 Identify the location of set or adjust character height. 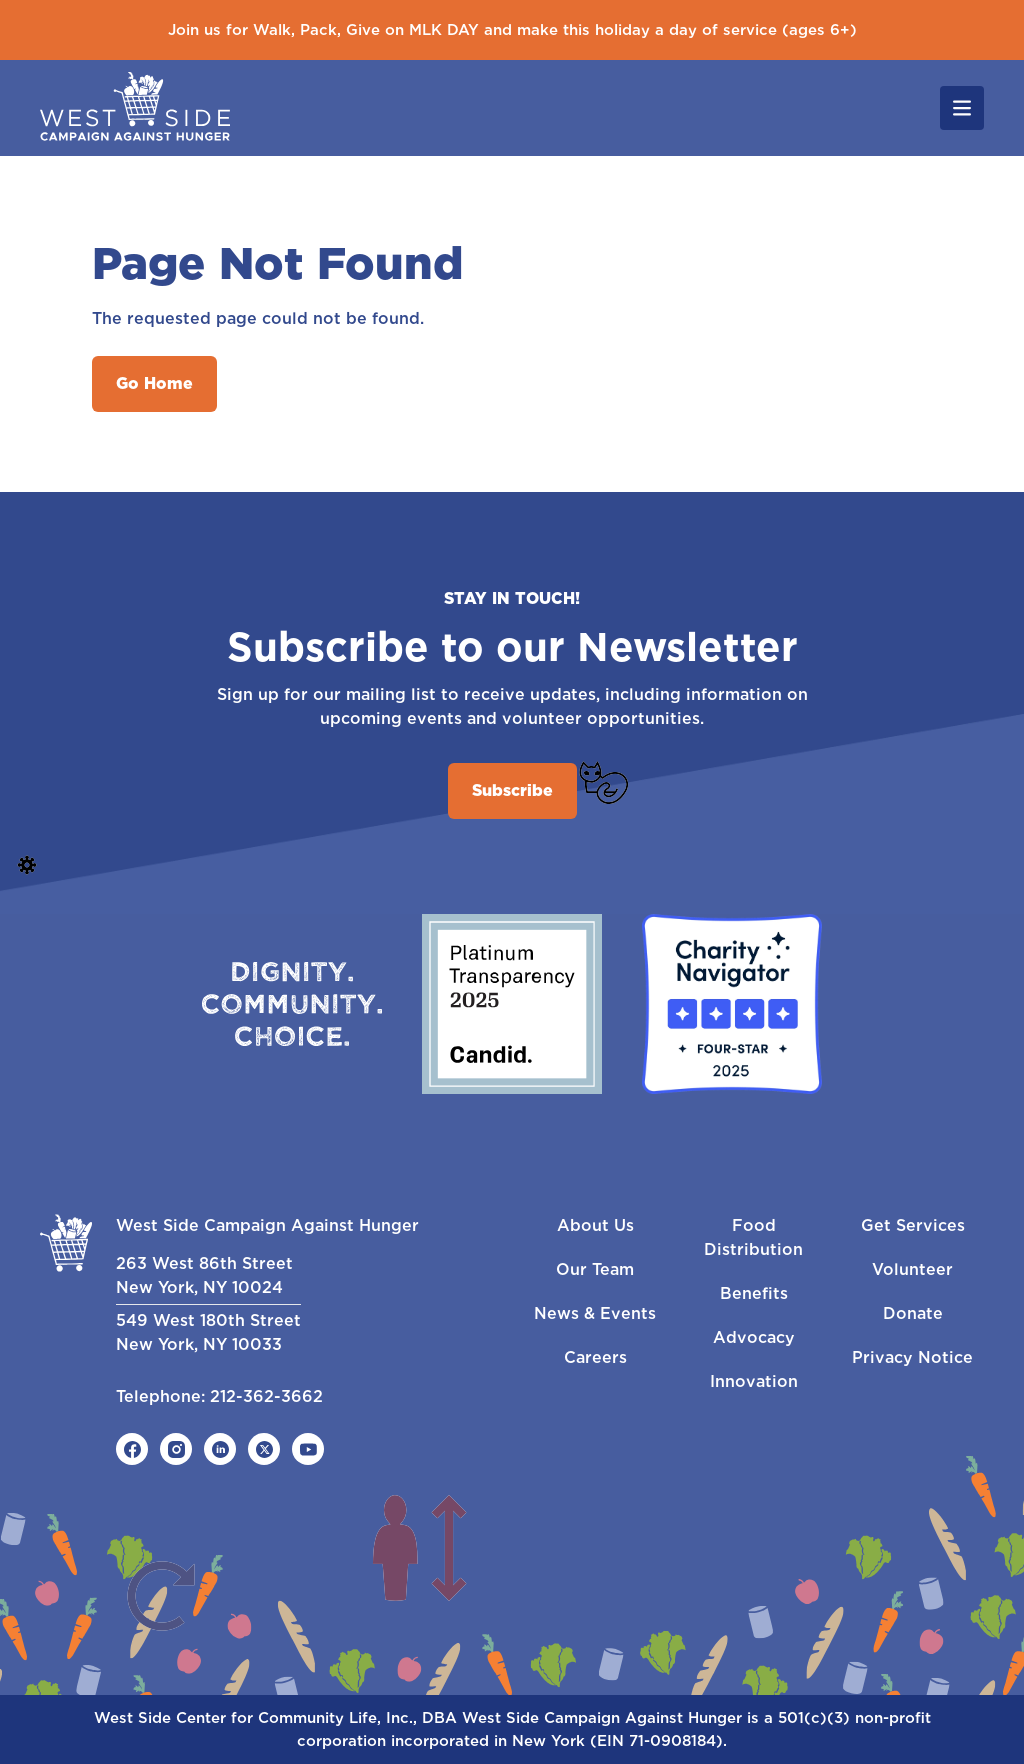
(420, 1548).